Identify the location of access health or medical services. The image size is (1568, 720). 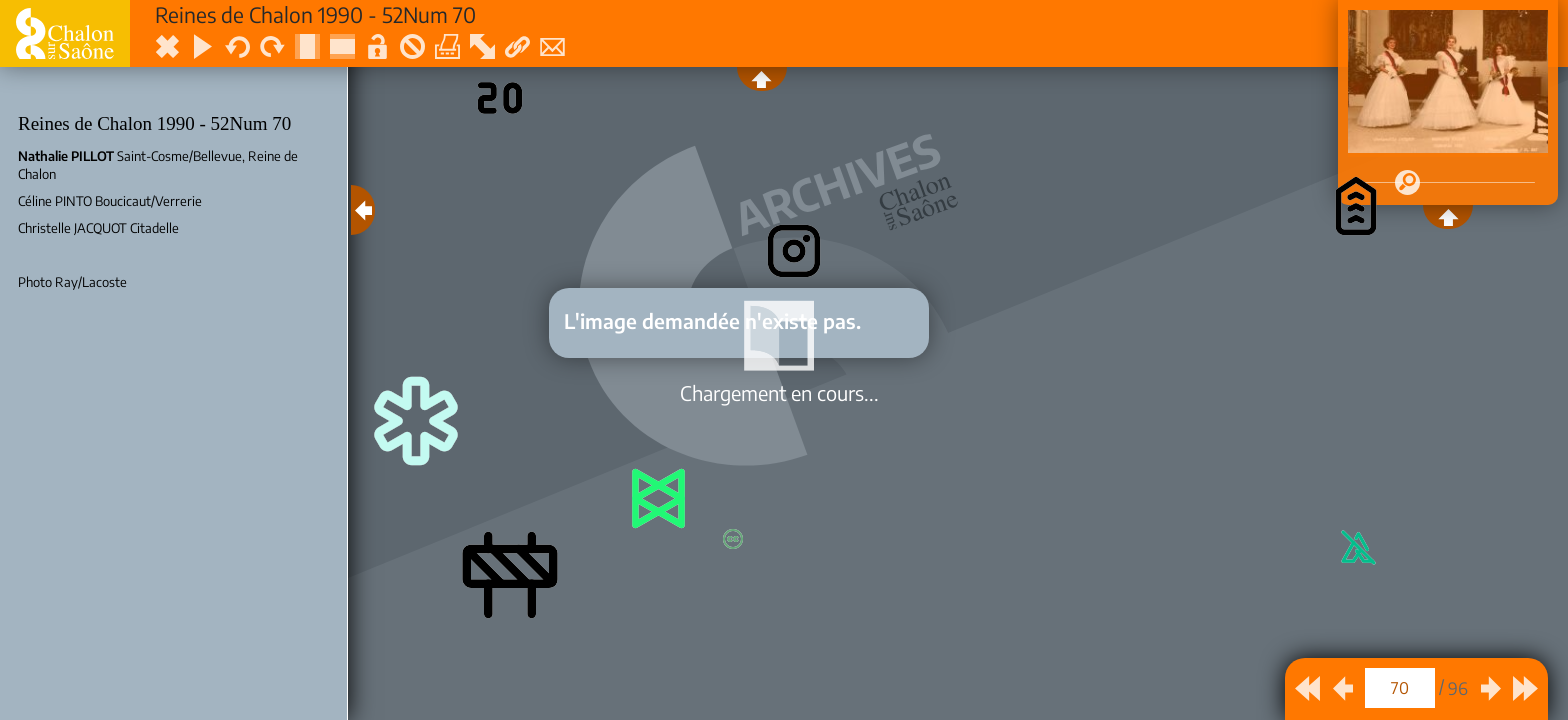
(416, 421).